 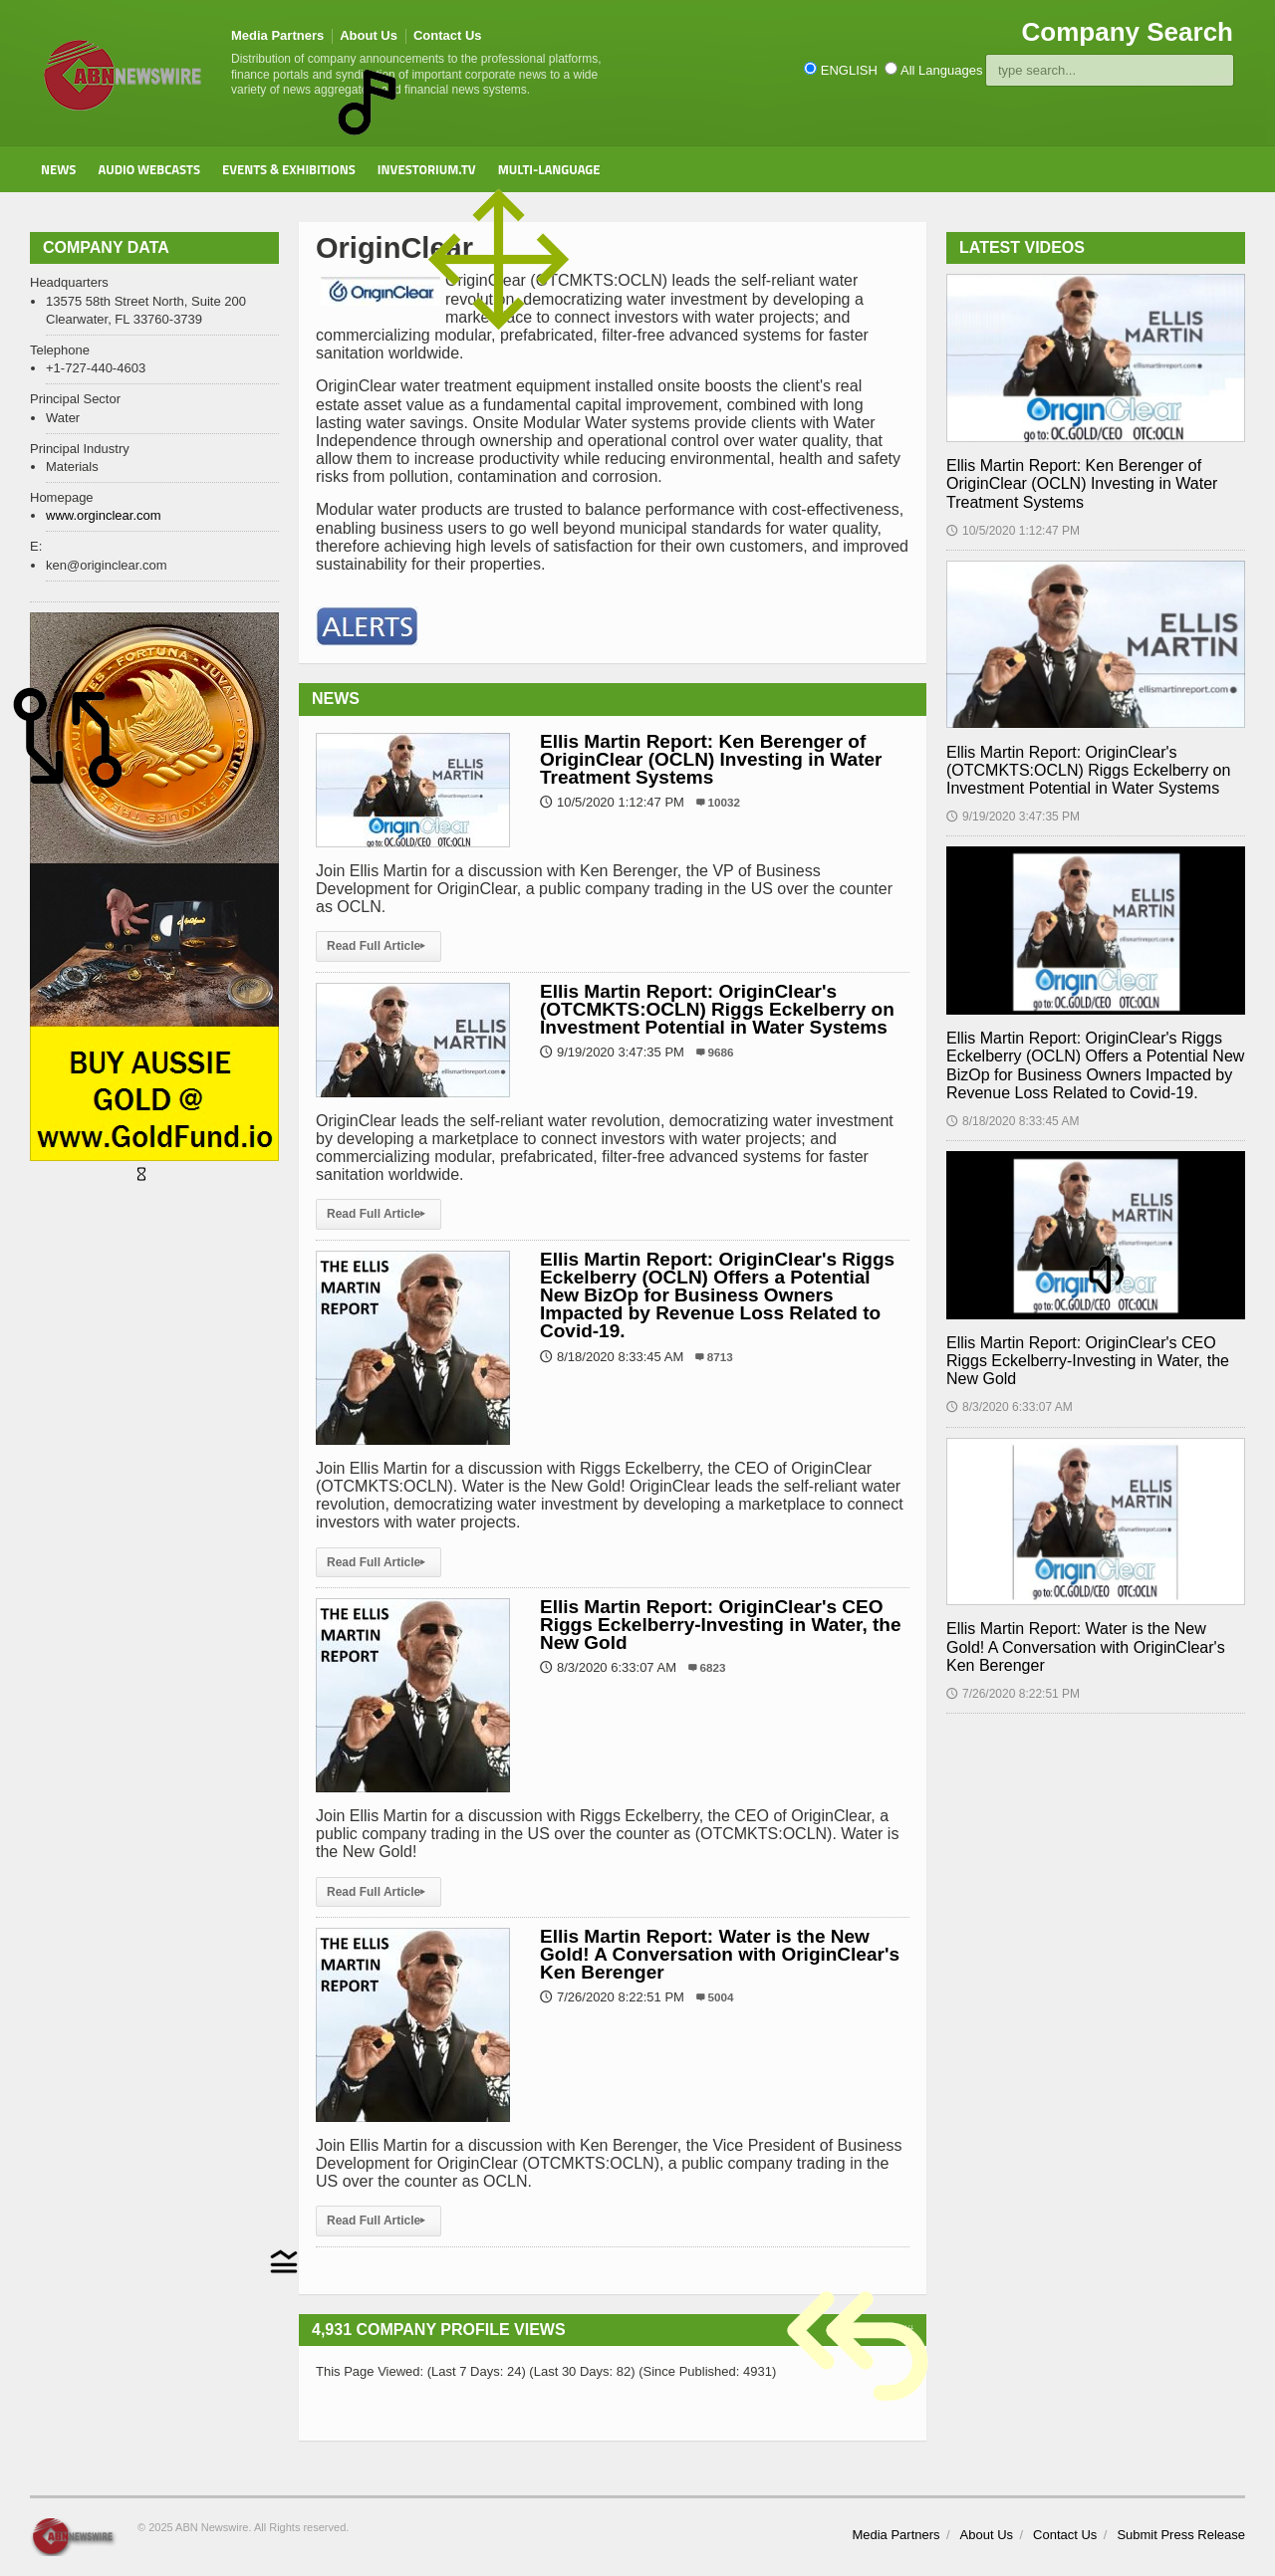 I want to click on toggle chart legend visibility, so click(x=284, y=2261).